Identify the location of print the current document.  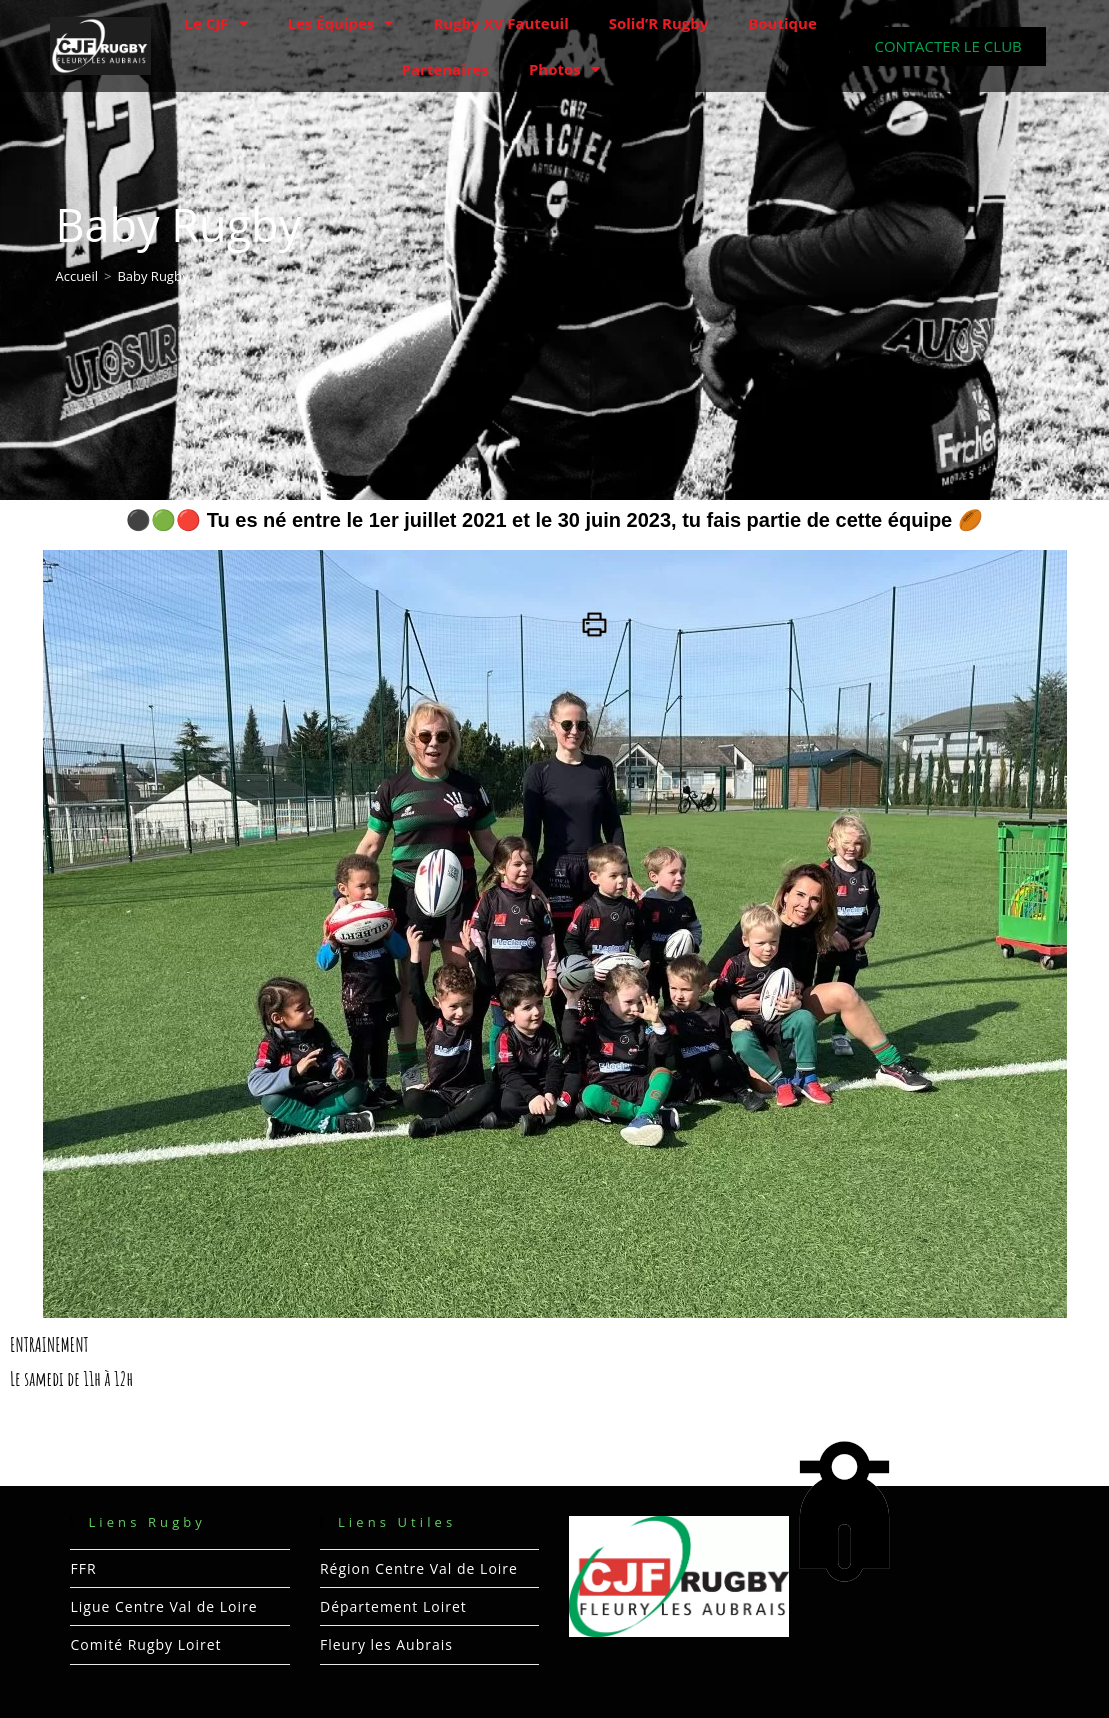
(594, 624).